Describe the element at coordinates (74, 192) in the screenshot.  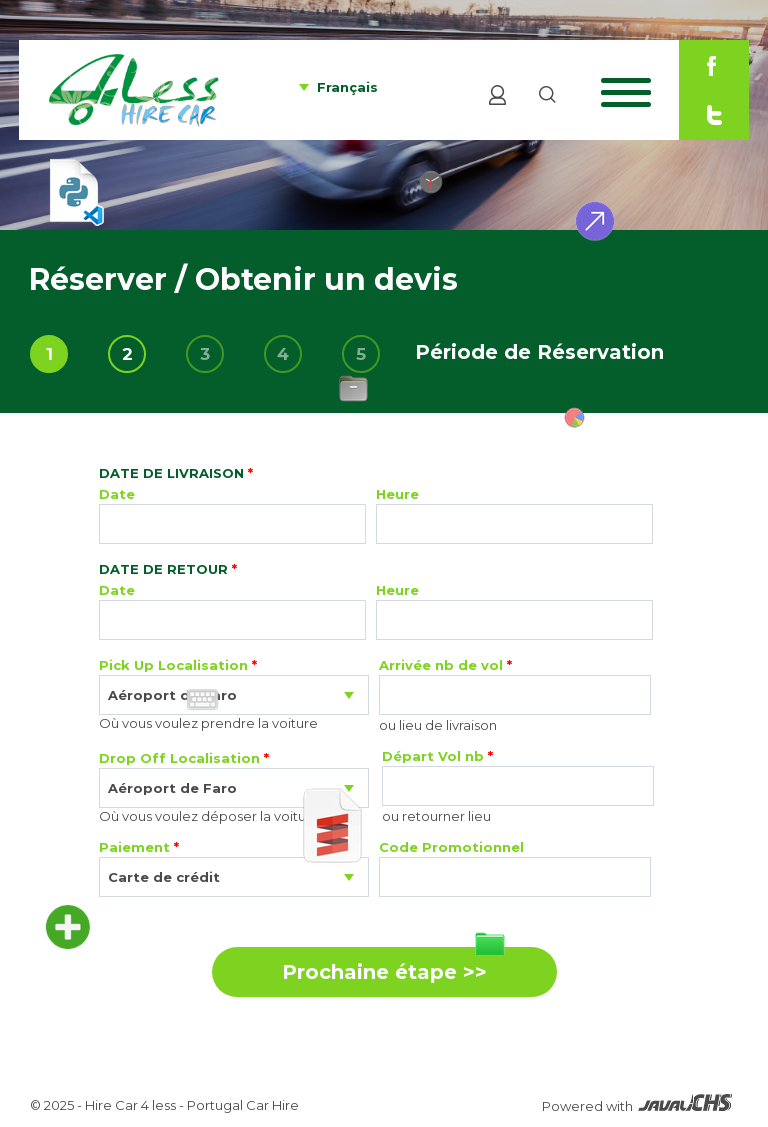
I see `open a python file in visual studio code` at that location.